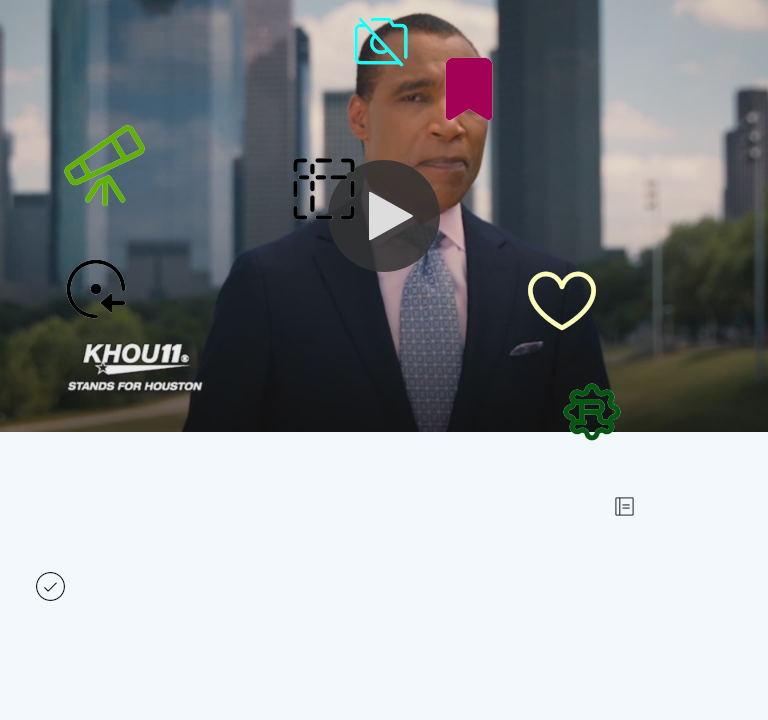 The height and width of the screenshot is (720, 768). I want to click on indicates an issue is tracked by another issue, so click(96, 289).